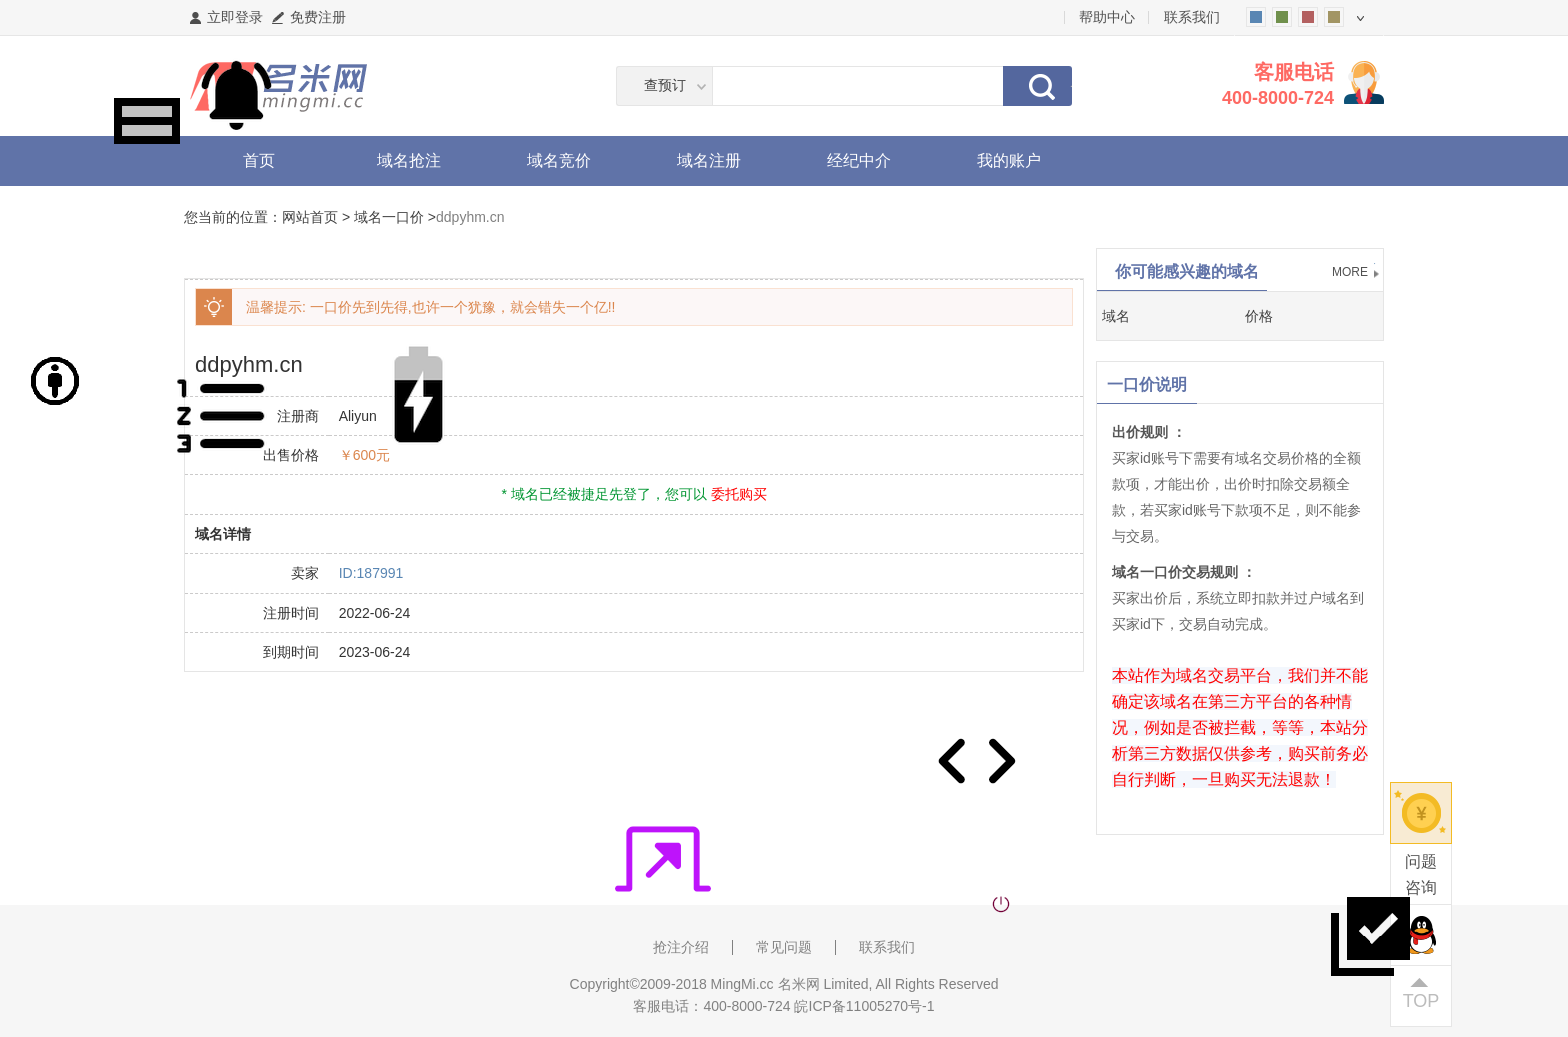  Describe the element at coordinates (145, 121) in the screenshot. I see `switch to stream or list view` at that location.